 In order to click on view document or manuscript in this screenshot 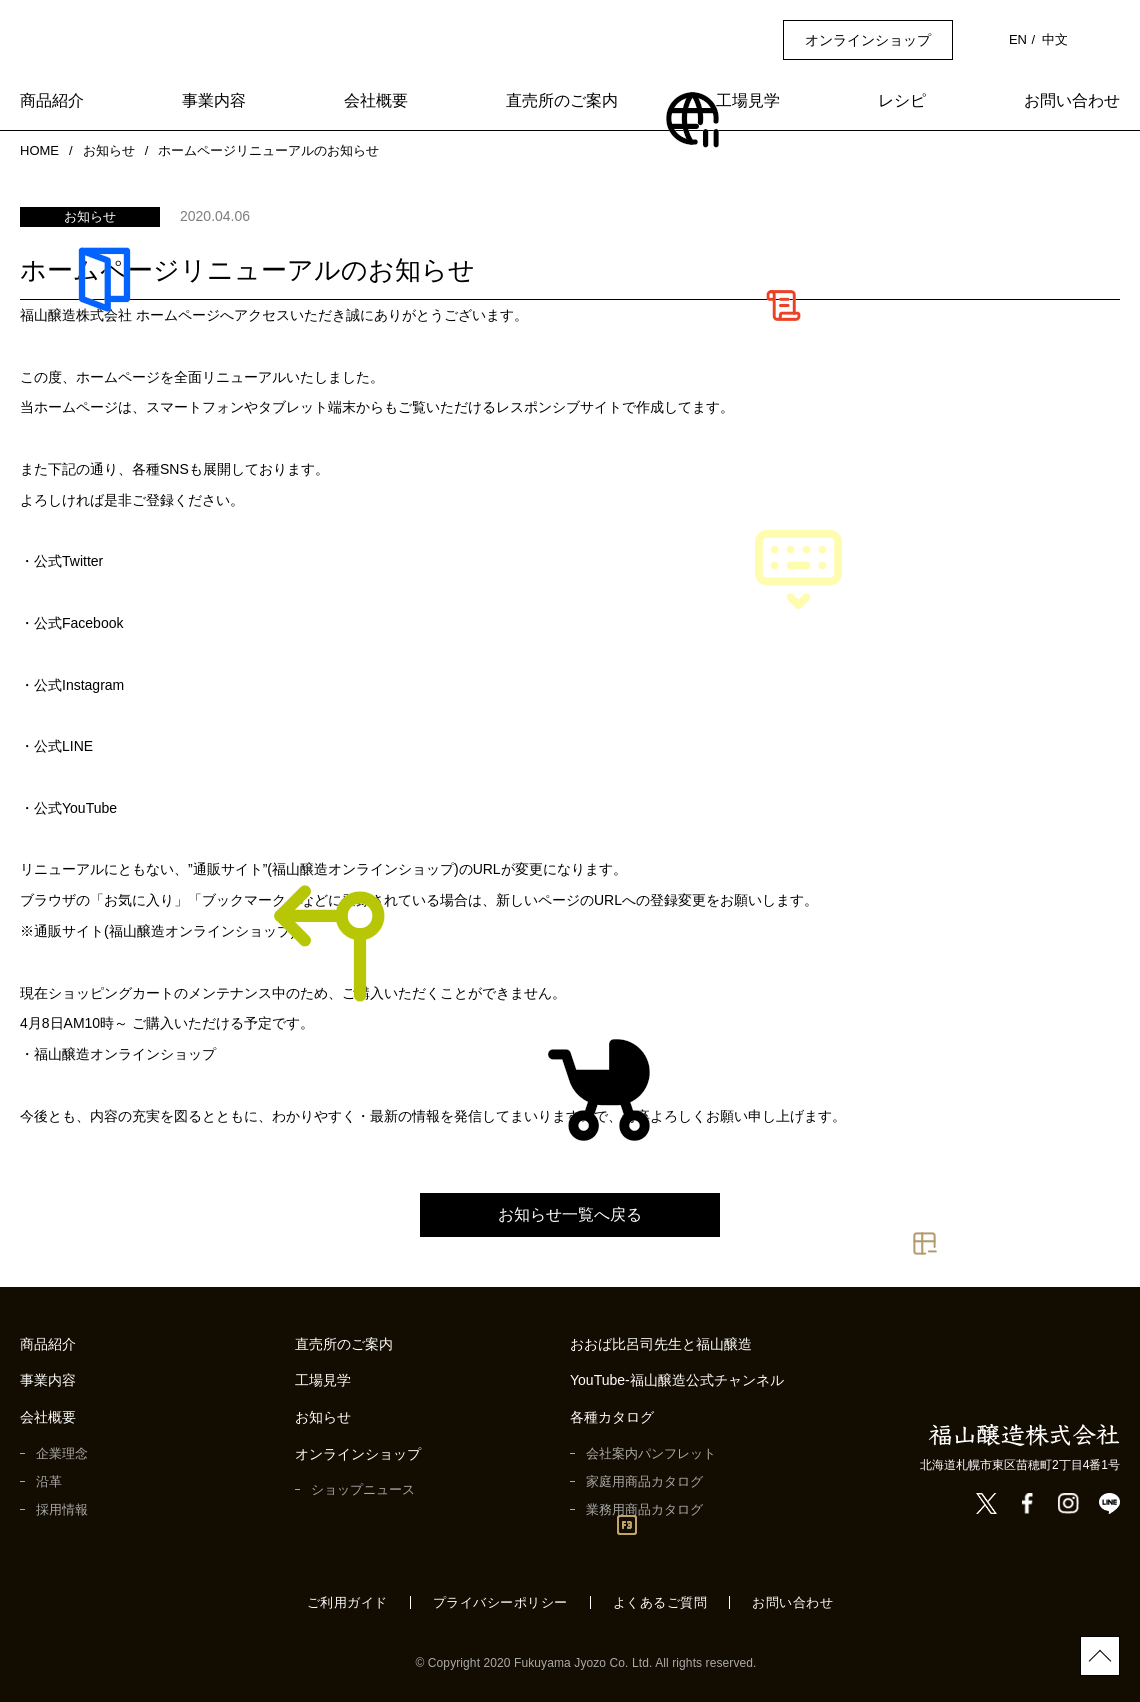, I will do `click(783, 305)`.